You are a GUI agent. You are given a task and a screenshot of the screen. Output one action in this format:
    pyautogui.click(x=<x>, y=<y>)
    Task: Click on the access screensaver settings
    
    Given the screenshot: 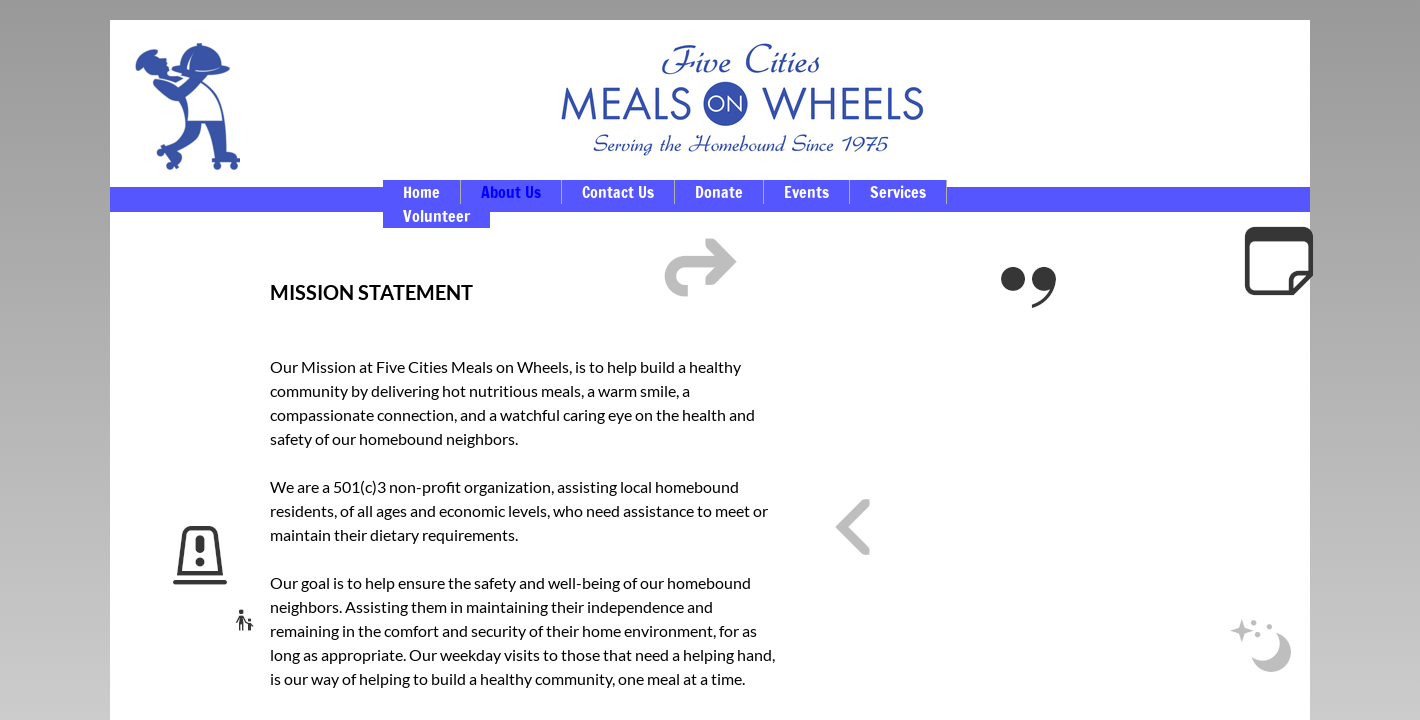 What is the action you would take?
    pyautogui.click(x=1259, y=640)
    